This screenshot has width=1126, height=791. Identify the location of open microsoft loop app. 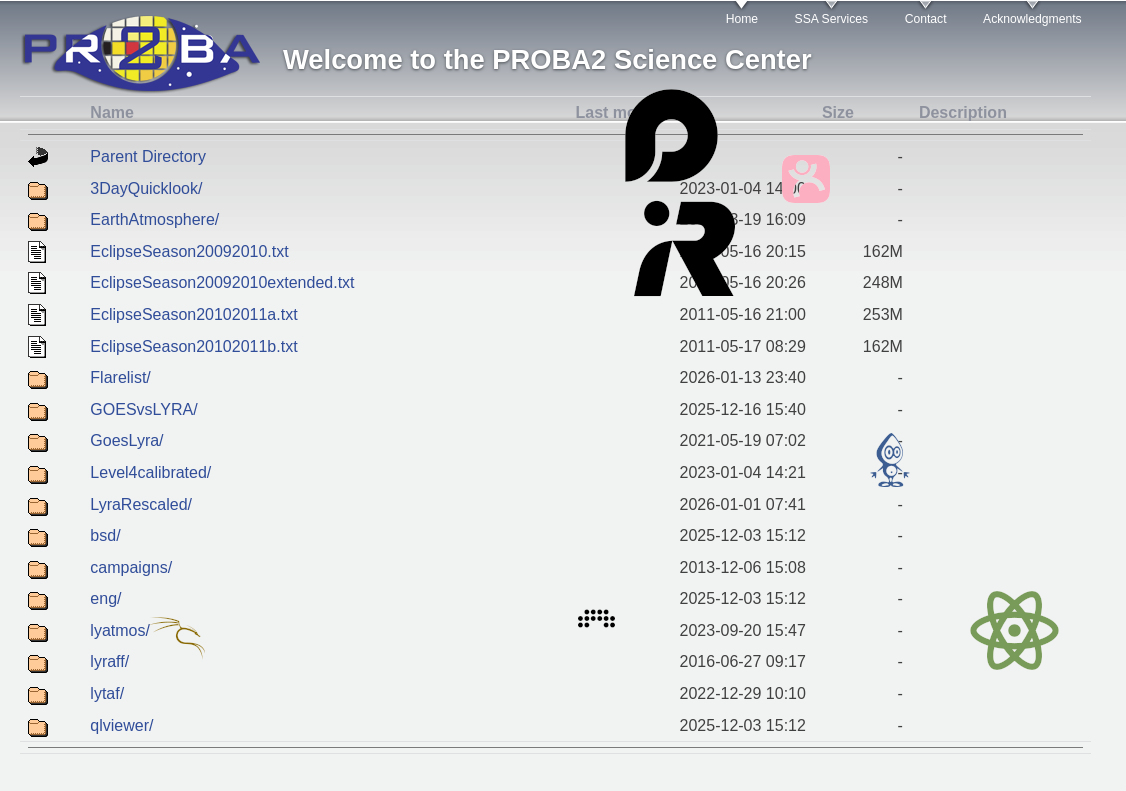
(671, 135).